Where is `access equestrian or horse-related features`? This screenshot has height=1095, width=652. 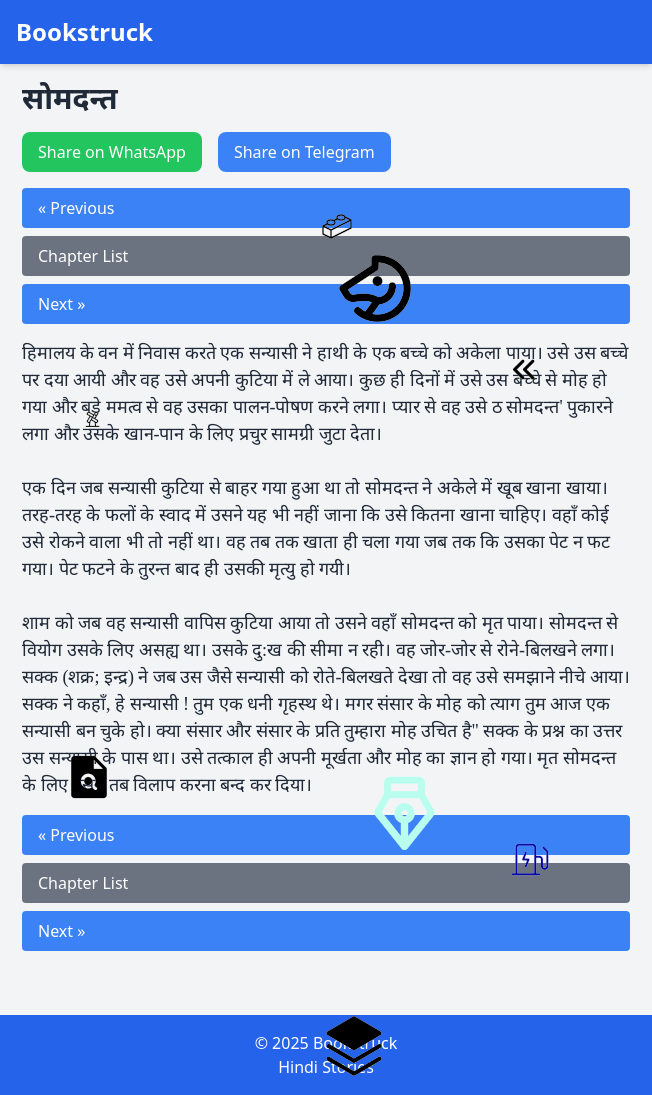
access equestrian or horse-related features is located at coordinates (377, 288).